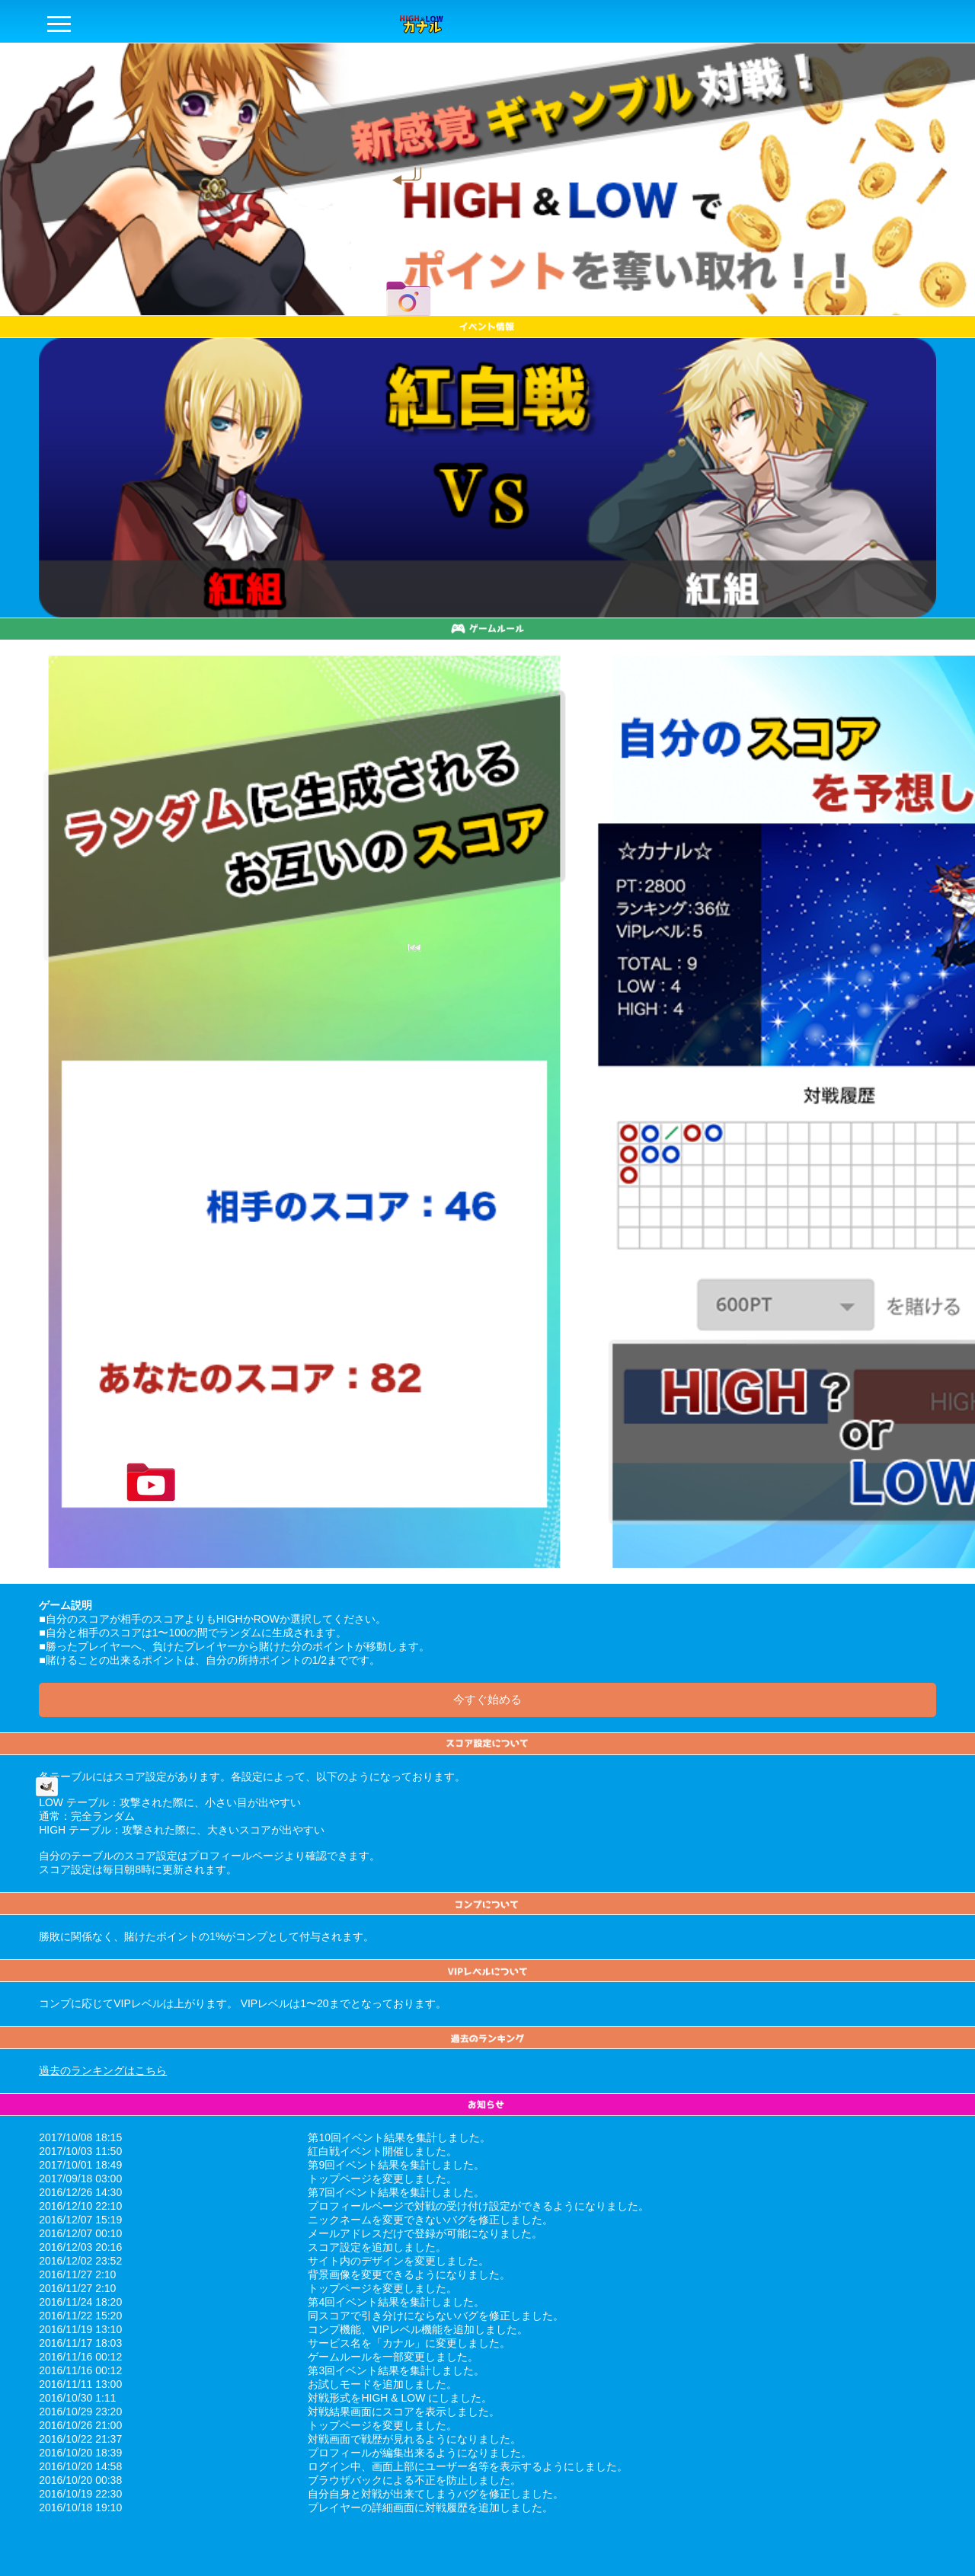 The width and height of the screenshot is (975, 2576). Describe the element at coordinates (46, 1786) in the screenshot. I see `open a GIMP image file` at that location.